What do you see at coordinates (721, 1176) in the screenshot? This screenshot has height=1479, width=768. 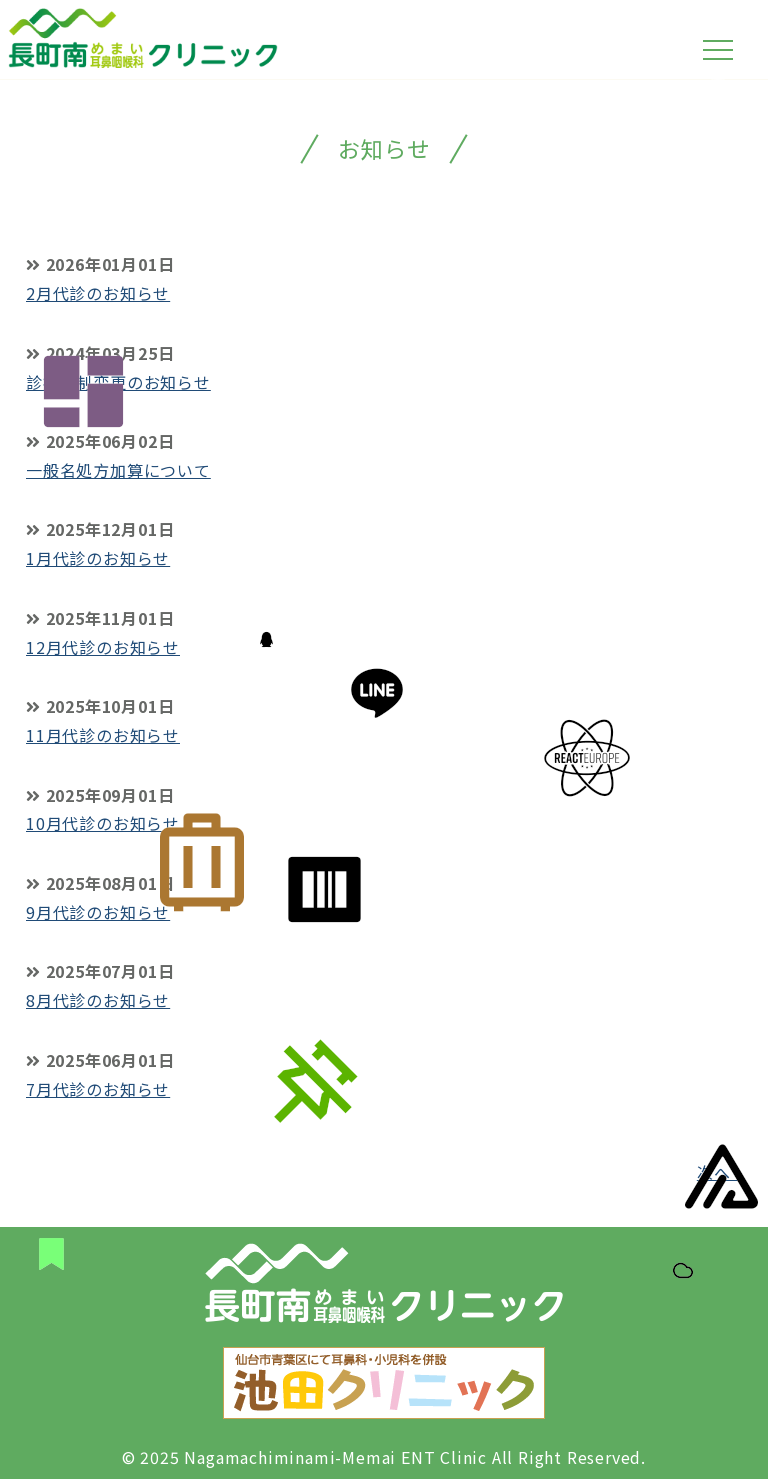 I see `open the AList file management application` at bounding box center [721, 1176].